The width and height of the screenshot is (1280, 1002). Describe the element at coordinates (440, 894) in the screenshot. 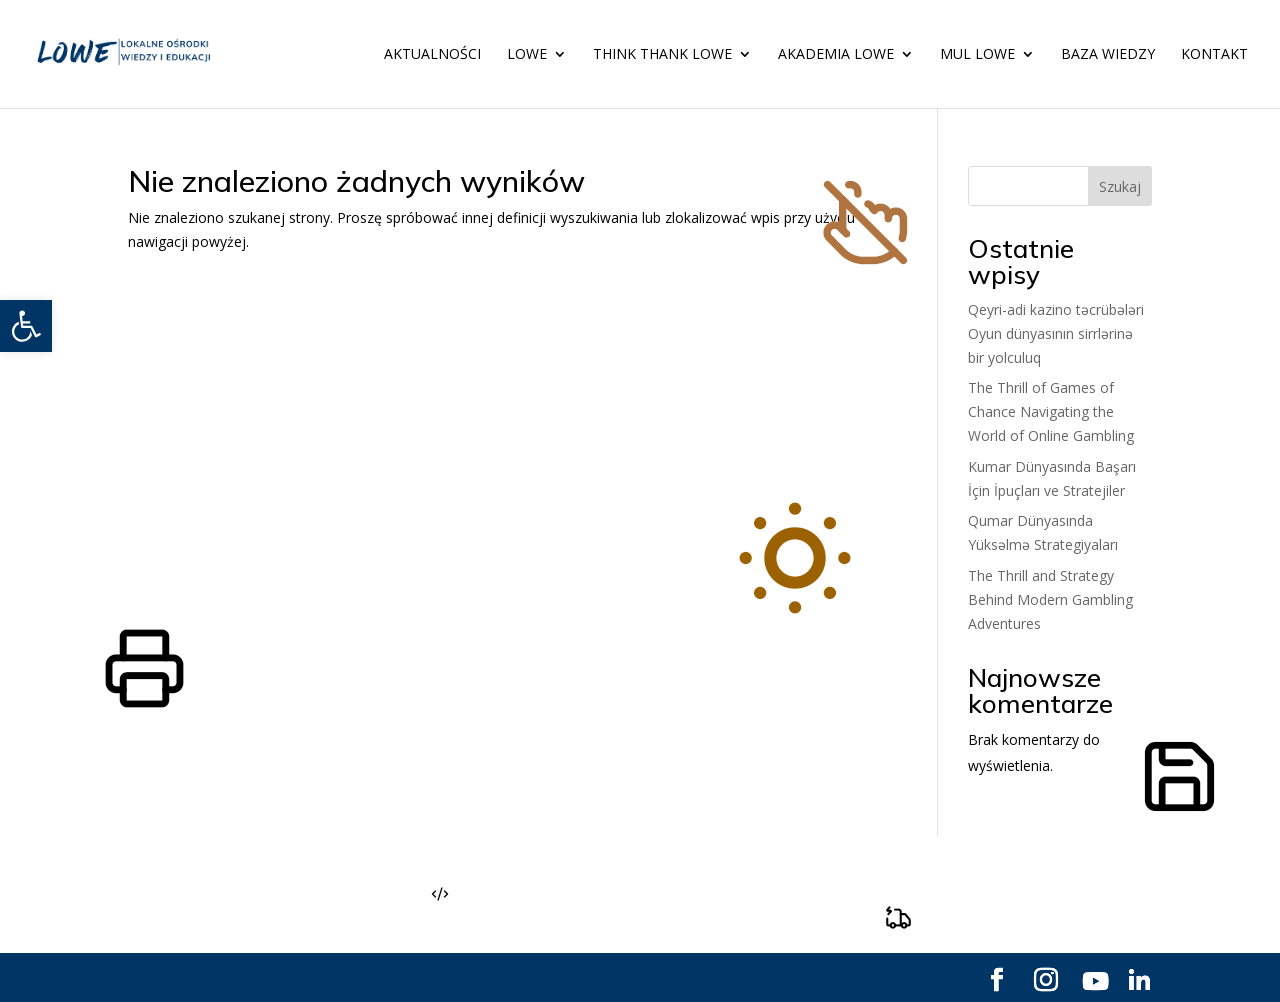

I see `view or edit source code` at that location.